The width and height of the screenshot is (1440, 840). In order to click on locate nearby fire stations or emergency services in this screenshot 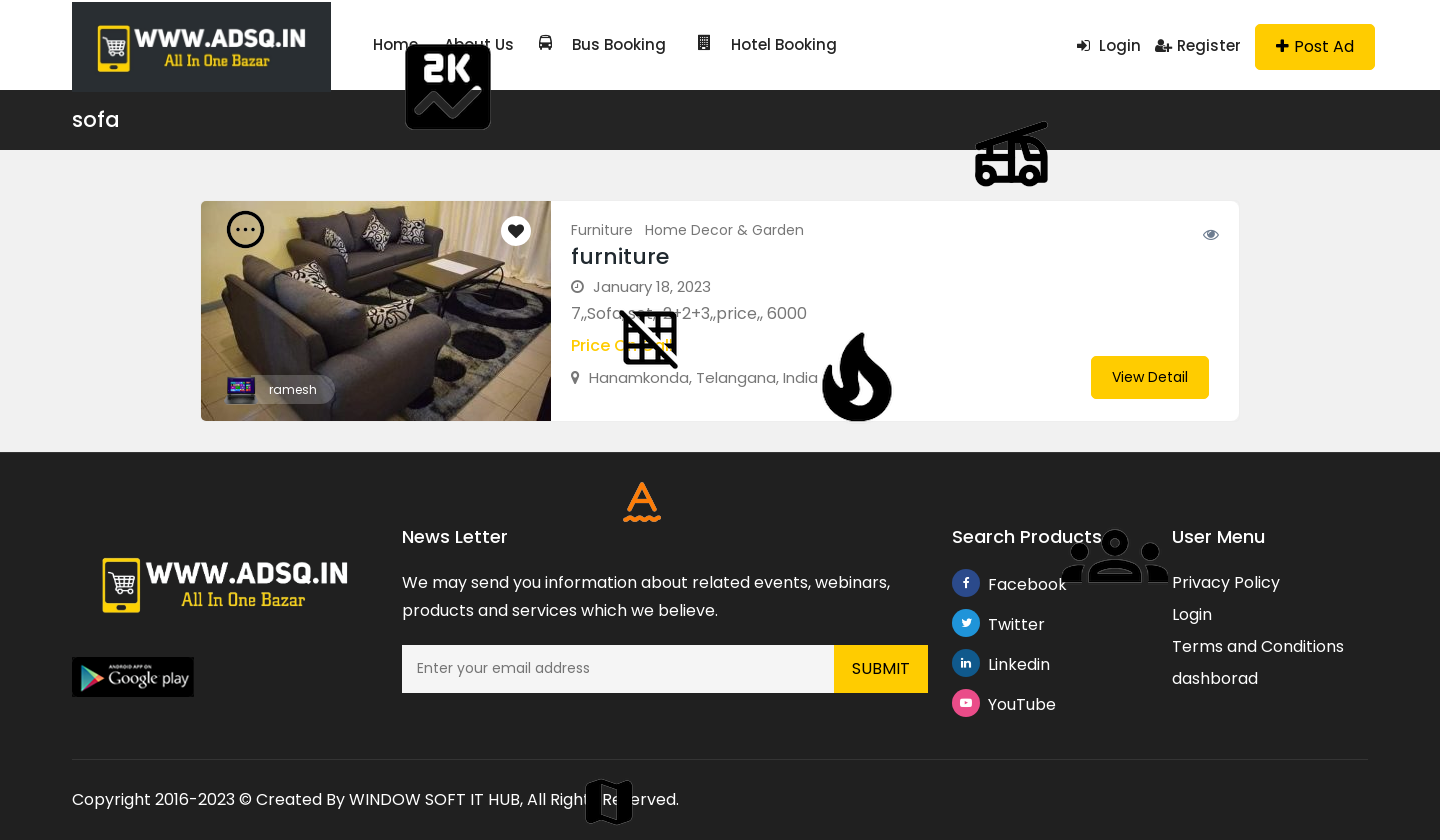, I will do `click(857, 378)`.